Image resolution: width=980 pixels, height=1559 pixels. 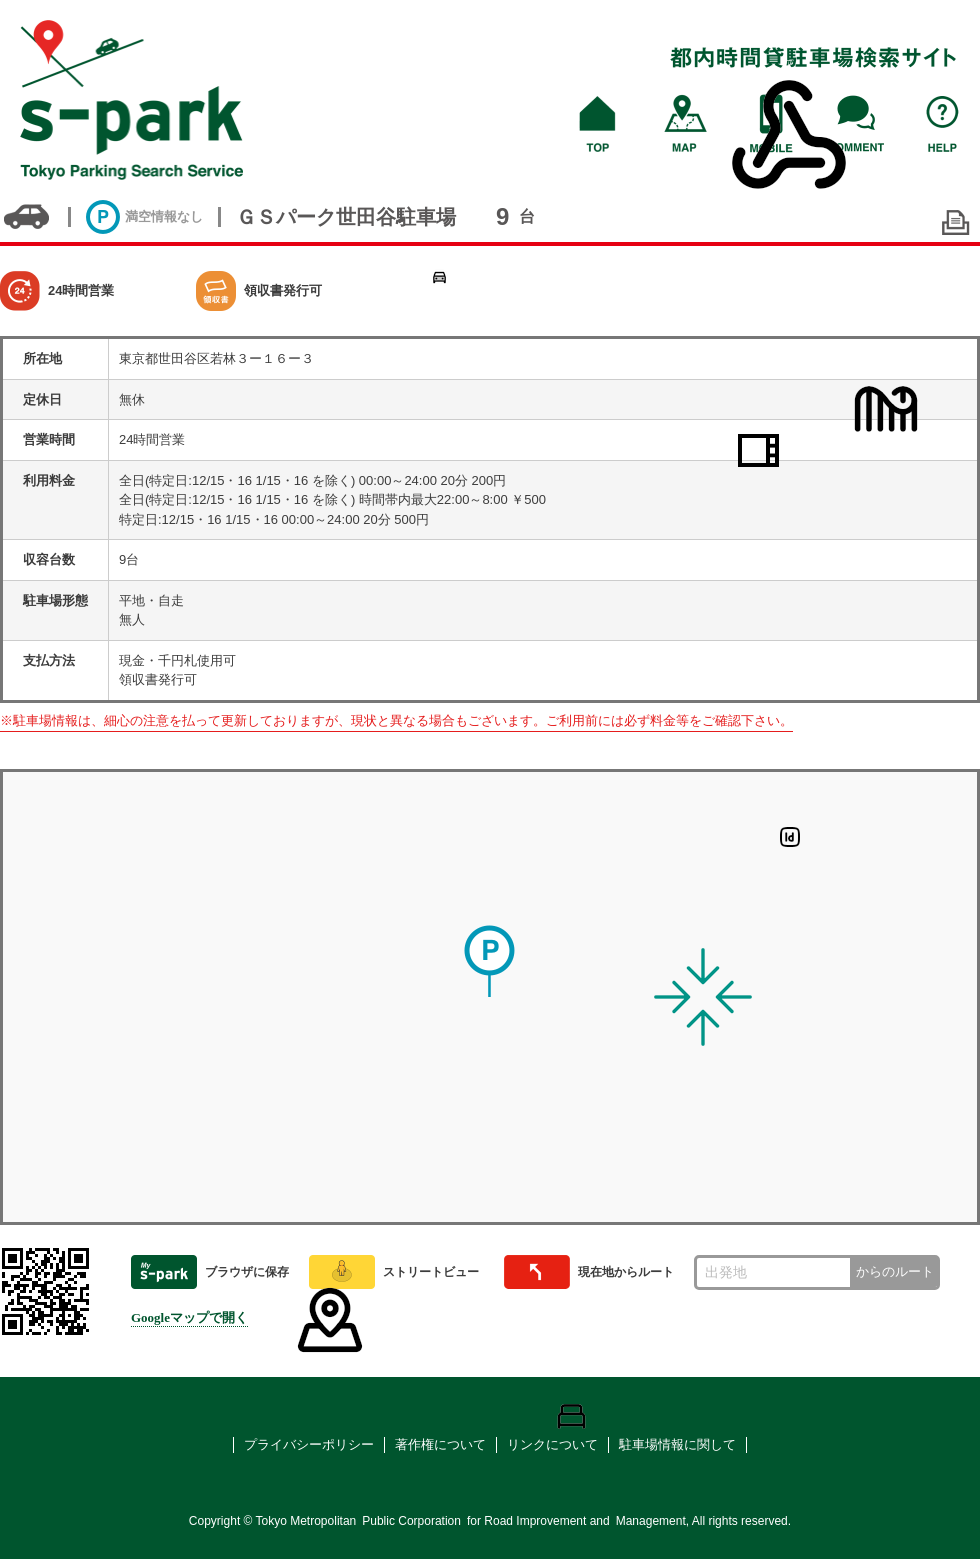 I want to click on collapse or minimize content from all sides, so click(x=703, y=997).